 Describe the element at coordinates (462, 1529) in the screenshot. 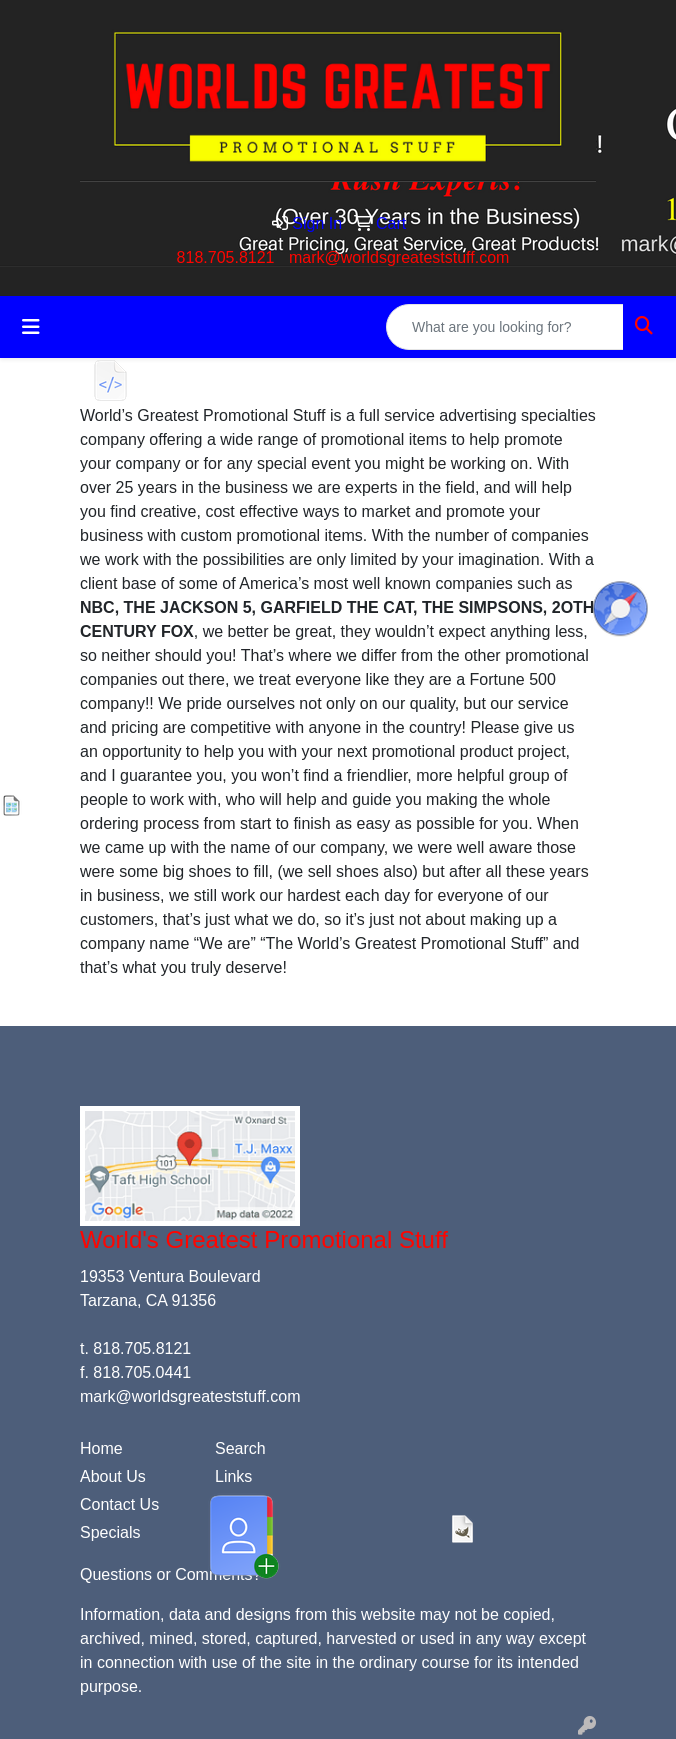

I see `open a compressed GIMP project file` at that location.